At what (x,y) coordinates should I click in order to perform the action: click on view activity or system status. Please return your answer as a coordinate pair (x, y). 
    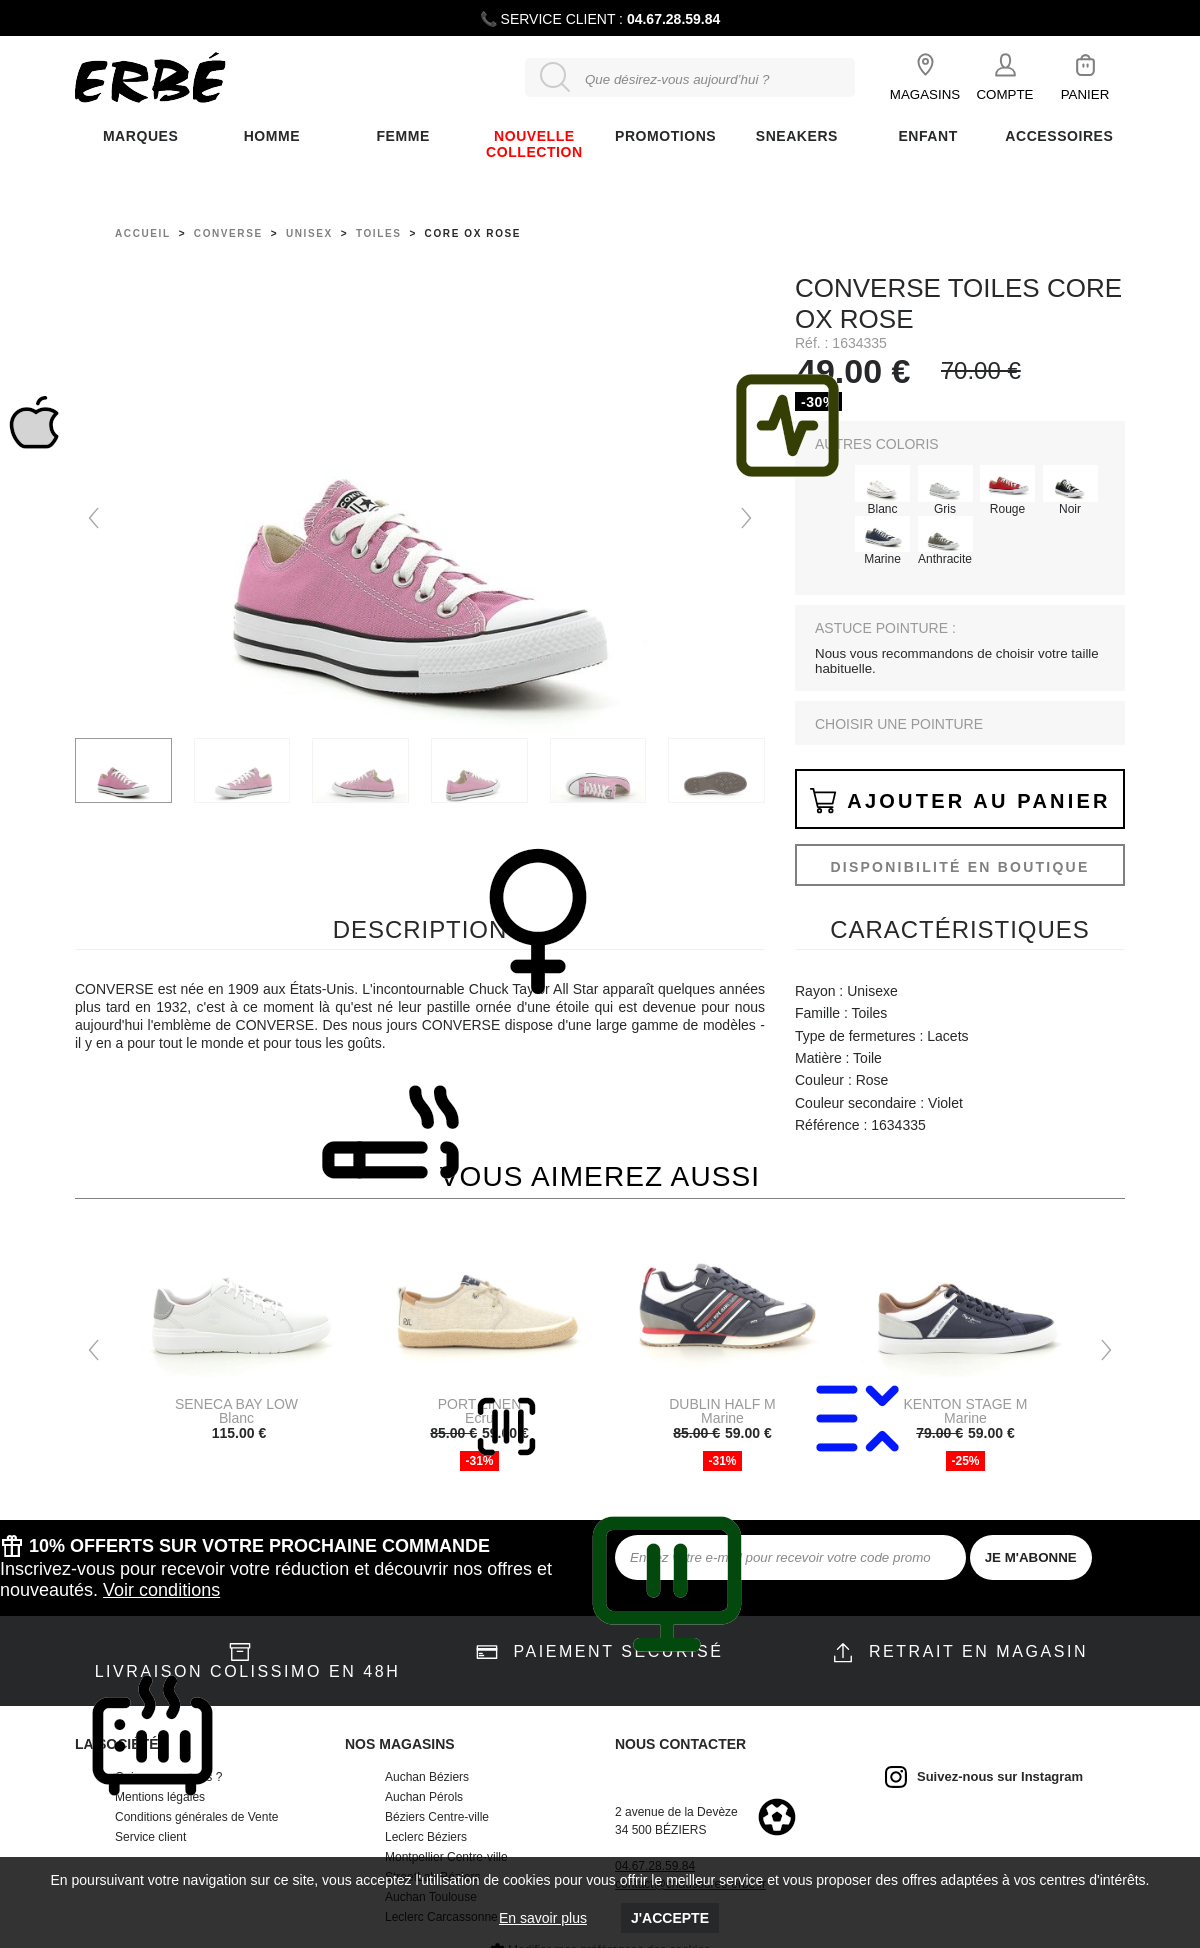
    Looking at the image, I should click on (787, 425).